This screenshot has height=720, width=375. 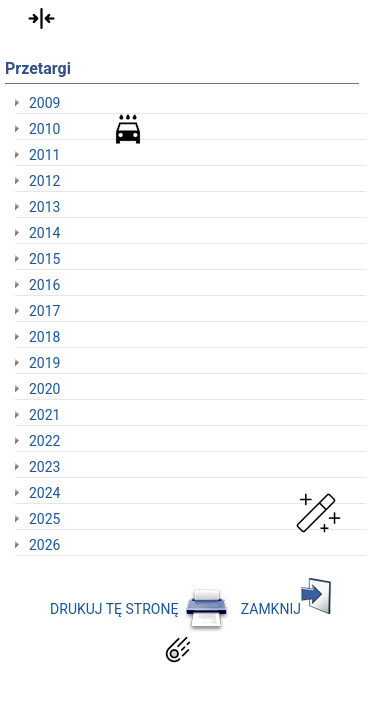 What do you see at coordinates (41, 18) in the screenshot?
I see `collapse or minimize a horizontal panel` at bounding box center [41, 18].